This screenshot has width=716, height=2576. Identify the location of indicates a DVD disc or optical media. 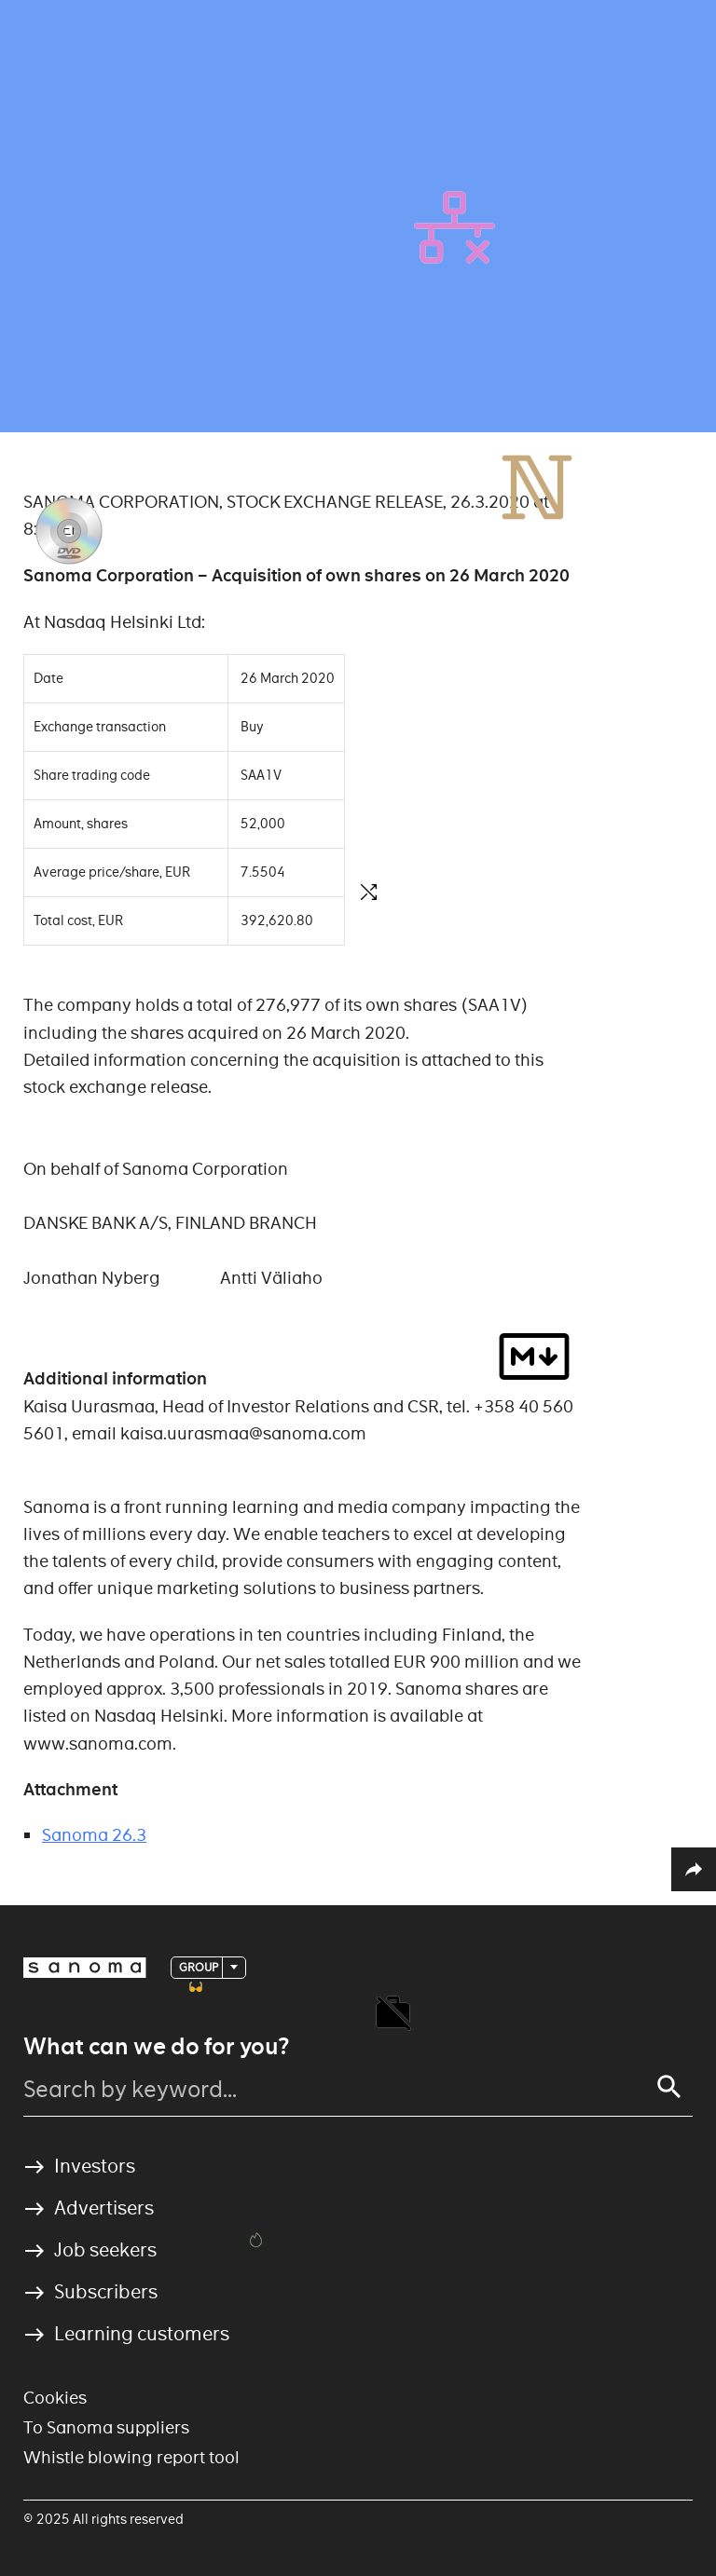
(69, 531).